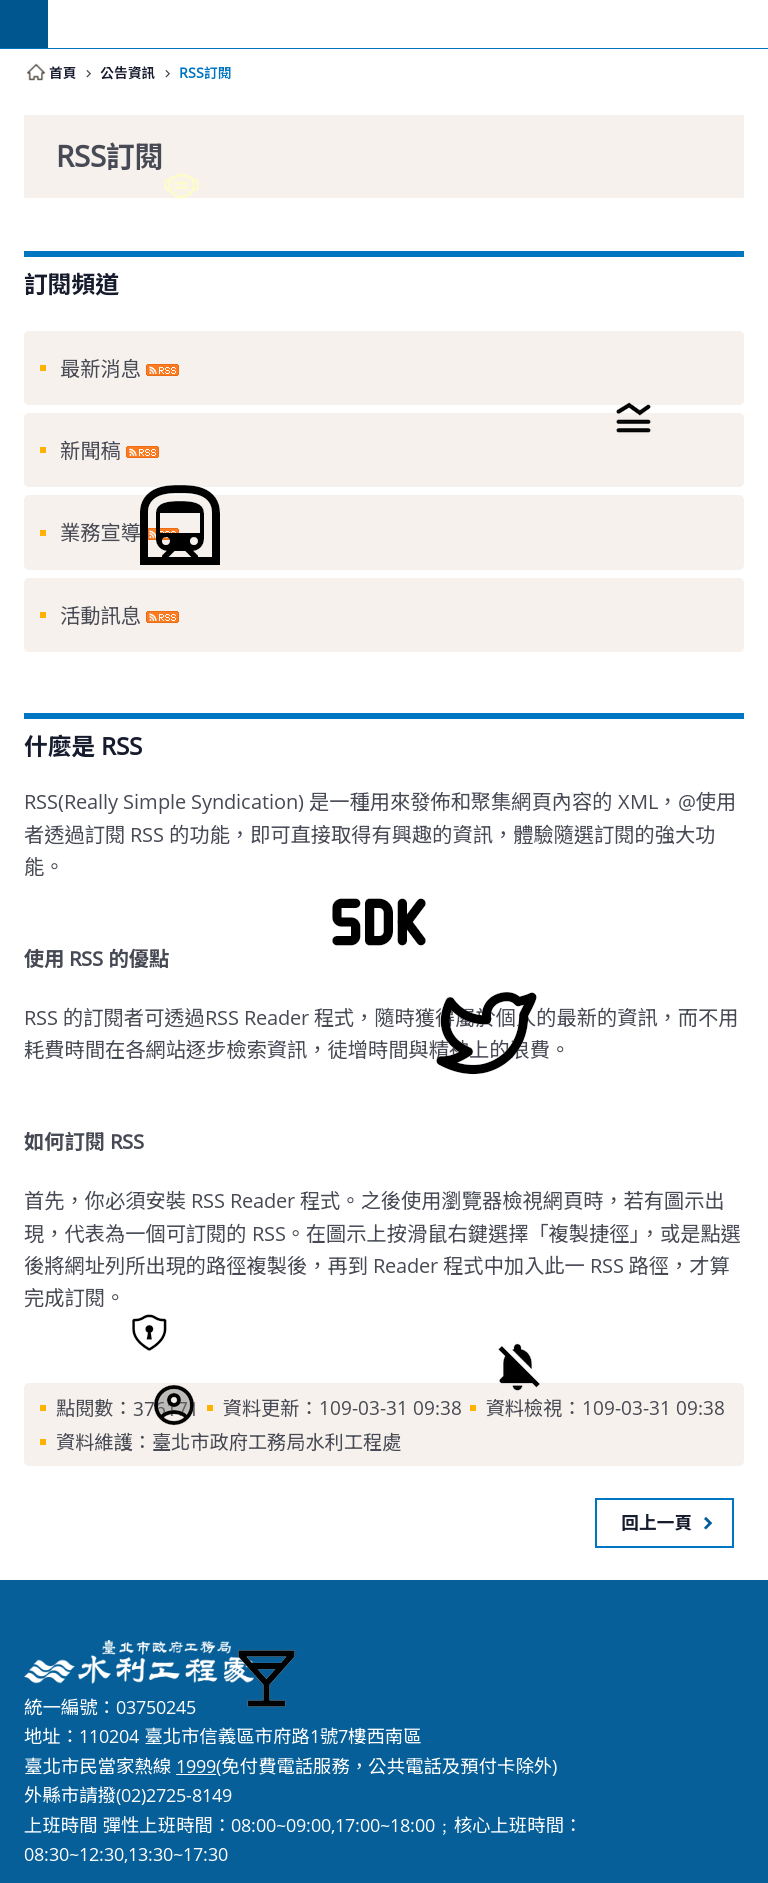 This screenshot has width=768, height=1883. Describe the element at coordinates (517, 1366) in the screenshot. I see `mute notifications` at that location.